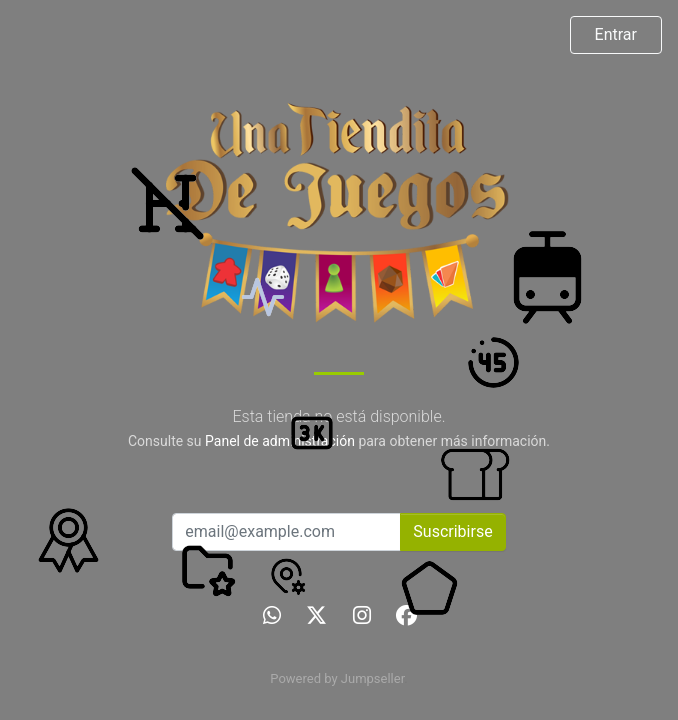 This screenshot has width=678, height=720. What do you see at coordinates (263, 297) in the screenshot?
I see `view activity or health metrics` at bounding box center [263, 297].